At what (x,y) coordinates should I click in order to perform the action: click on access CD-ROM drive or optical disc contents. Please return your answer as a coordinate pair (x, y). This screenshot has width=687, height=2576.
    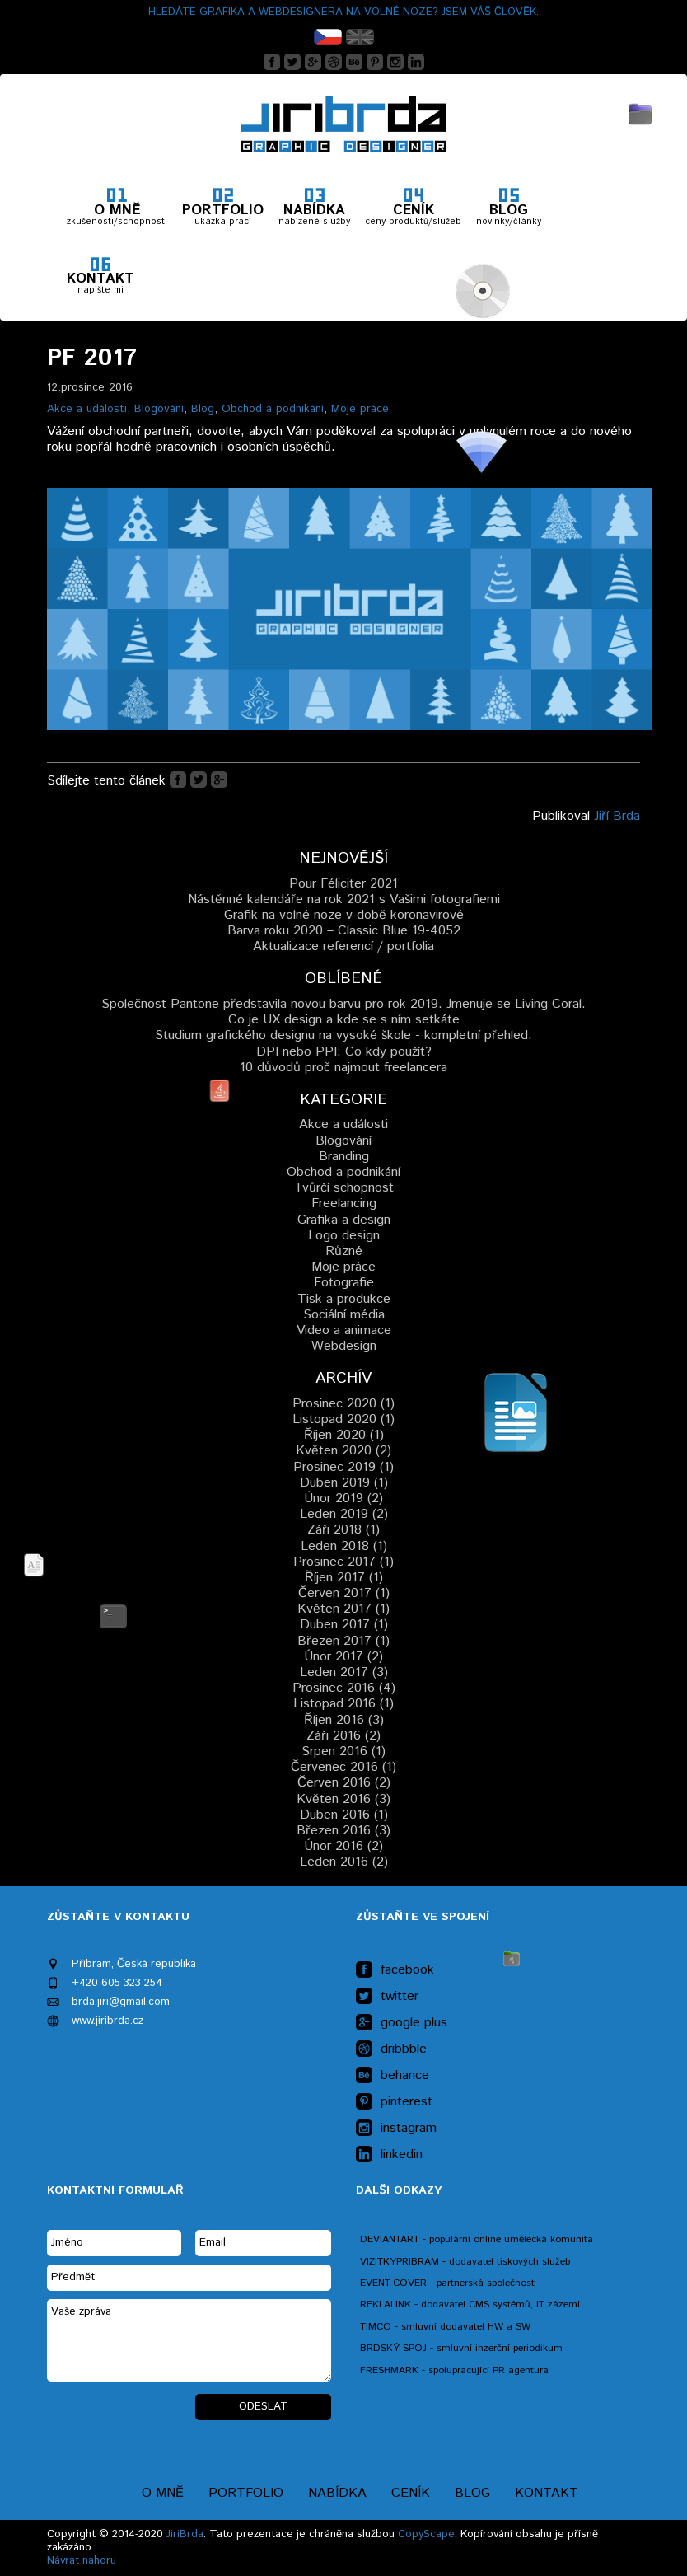
    Looking at the image, I should click on (483, 291).